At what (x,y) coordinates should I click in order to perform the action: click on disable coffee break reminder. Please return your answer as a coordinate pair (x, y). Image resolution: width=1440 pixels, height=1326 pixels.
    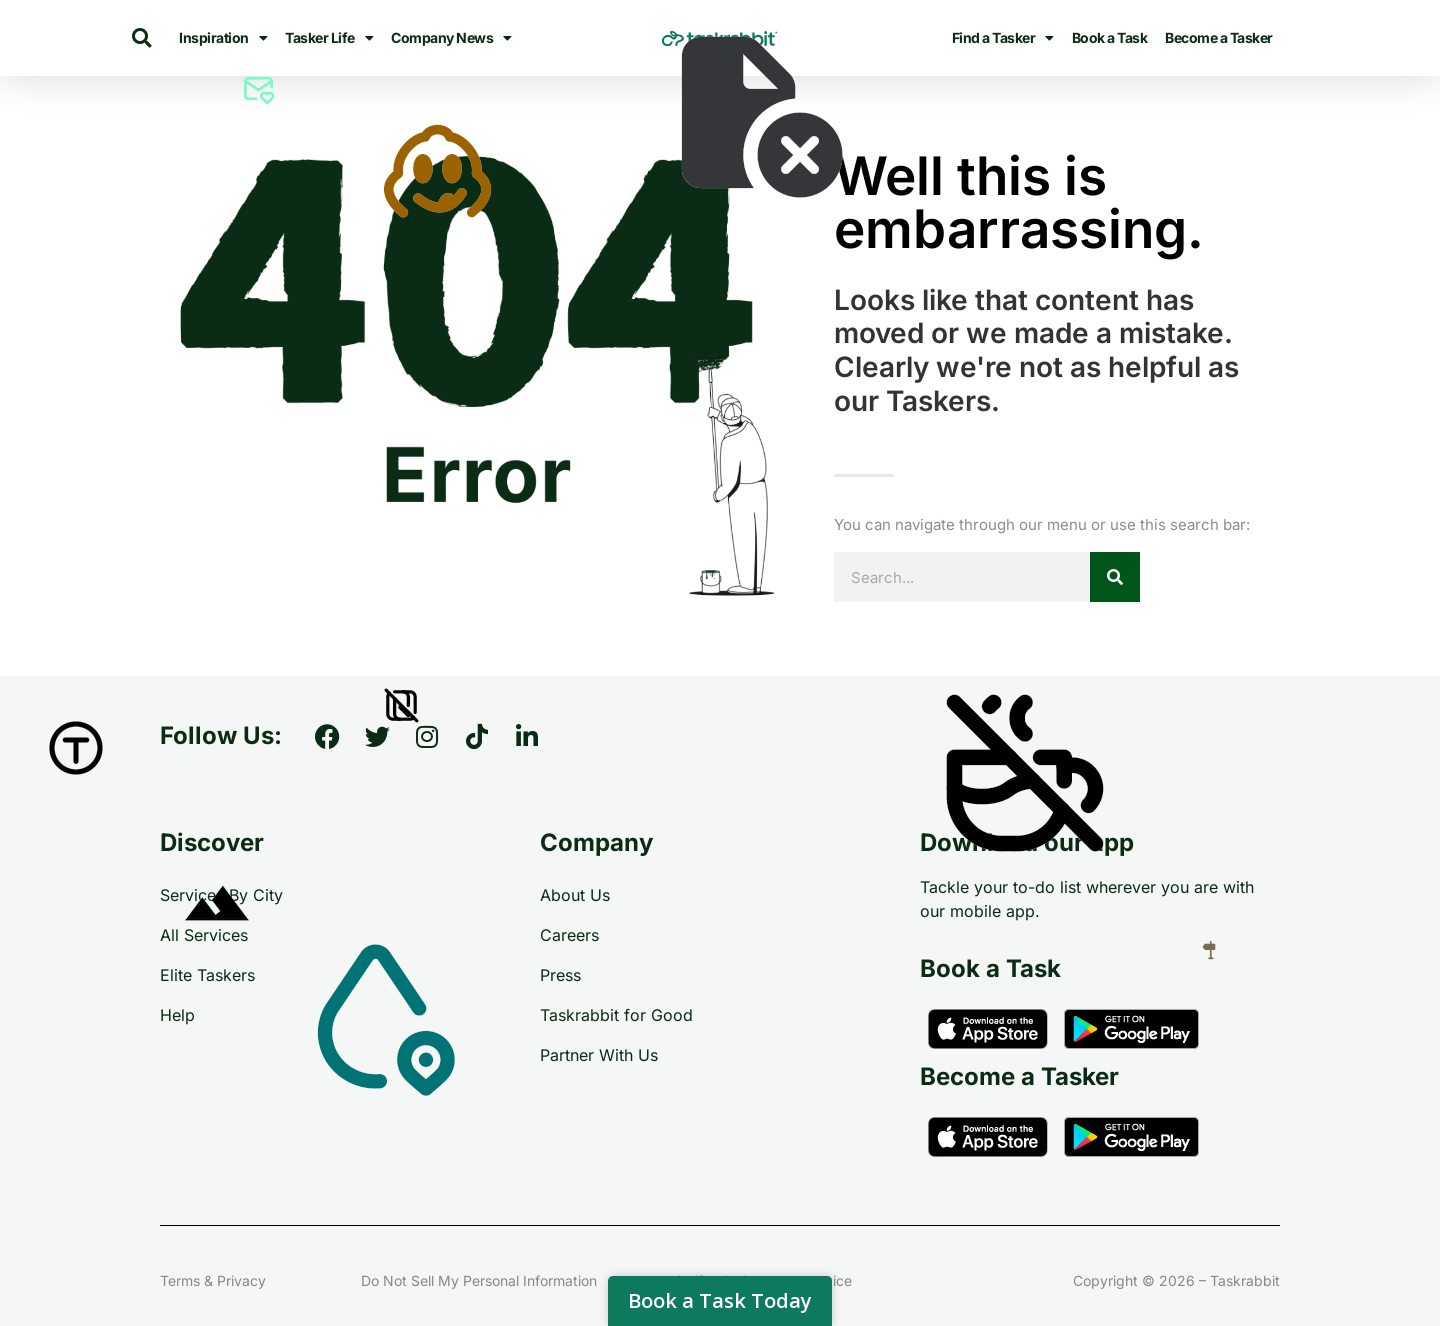
    Looking at the image, I should click on (1025, 773).